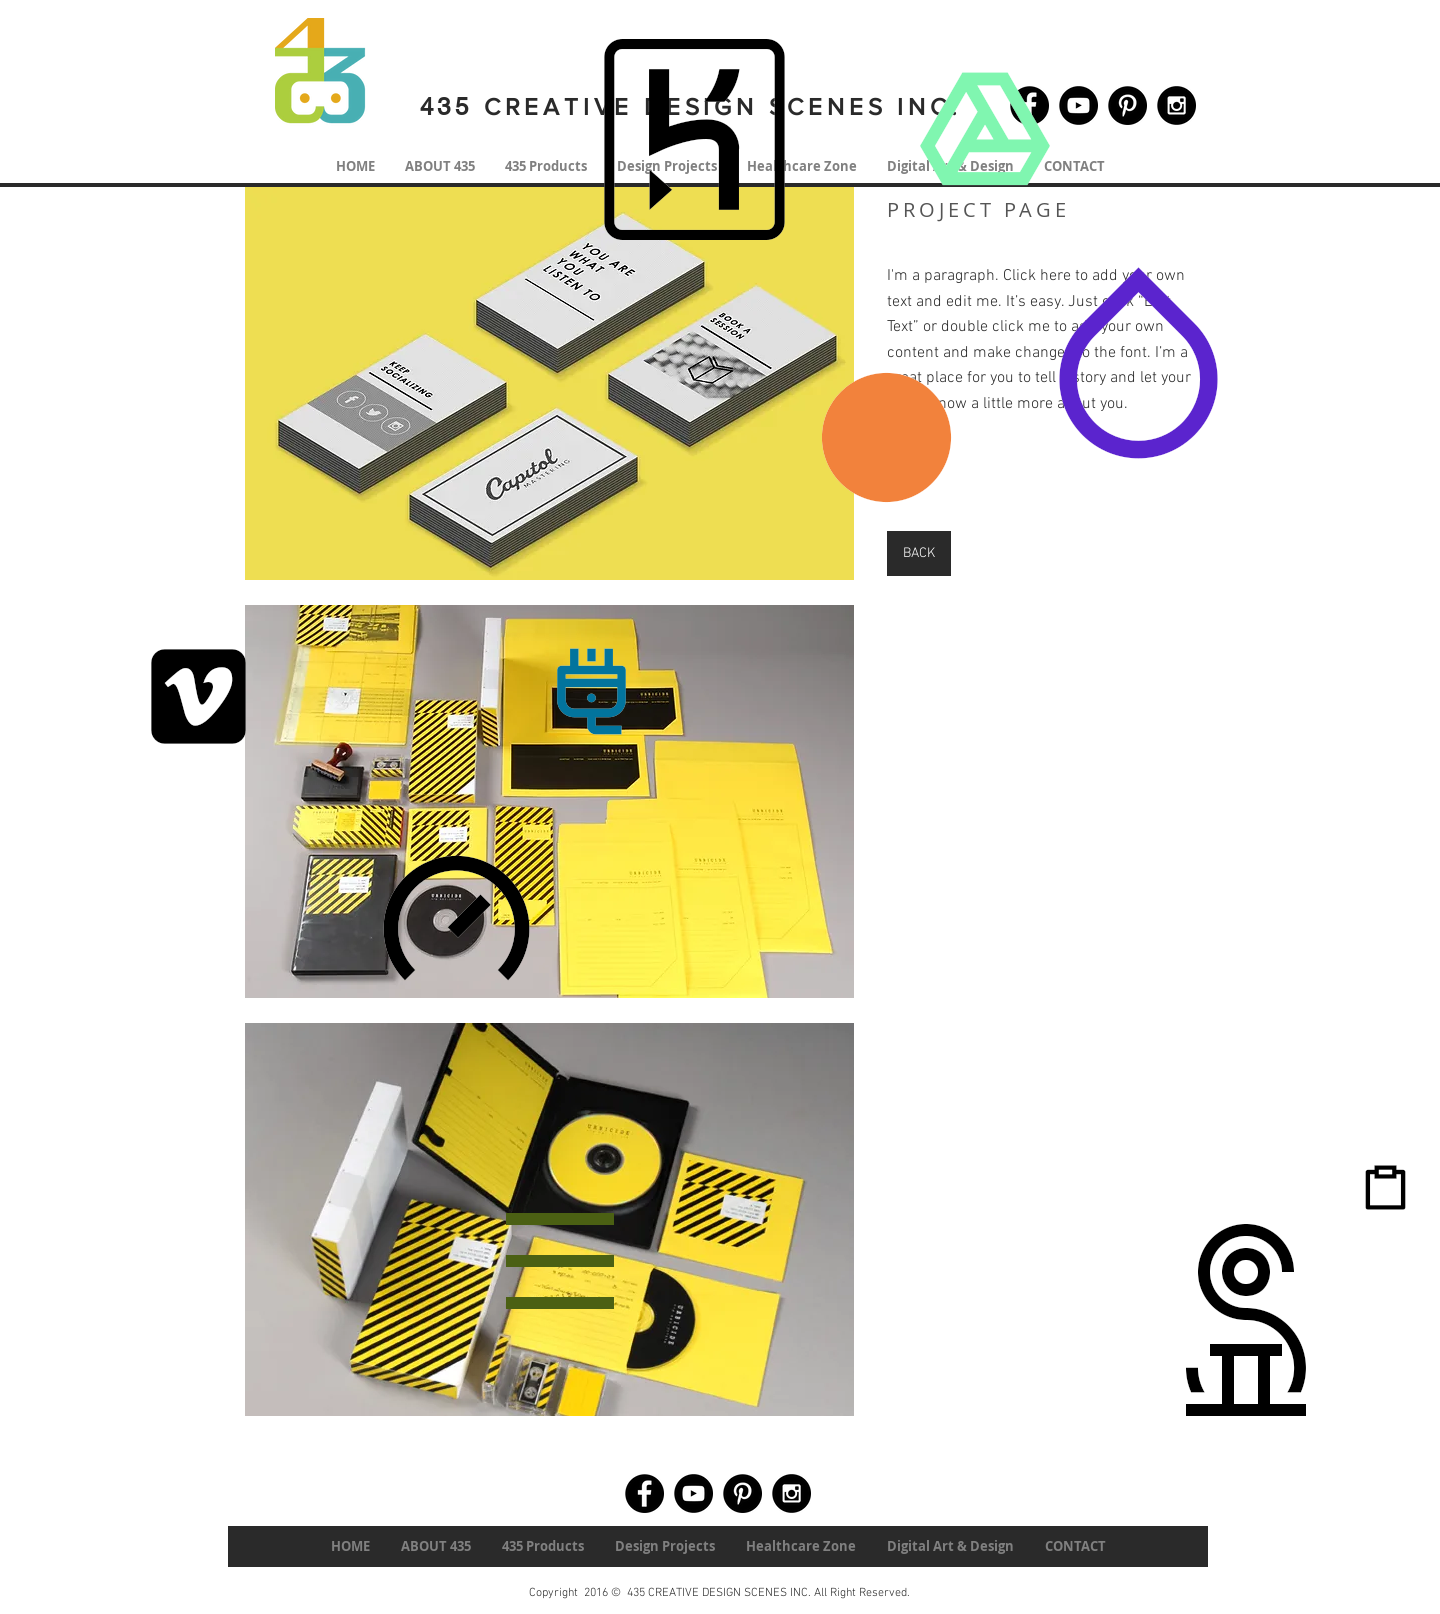  I want to click on unselected radio button or toggle option, so click(886, 437).